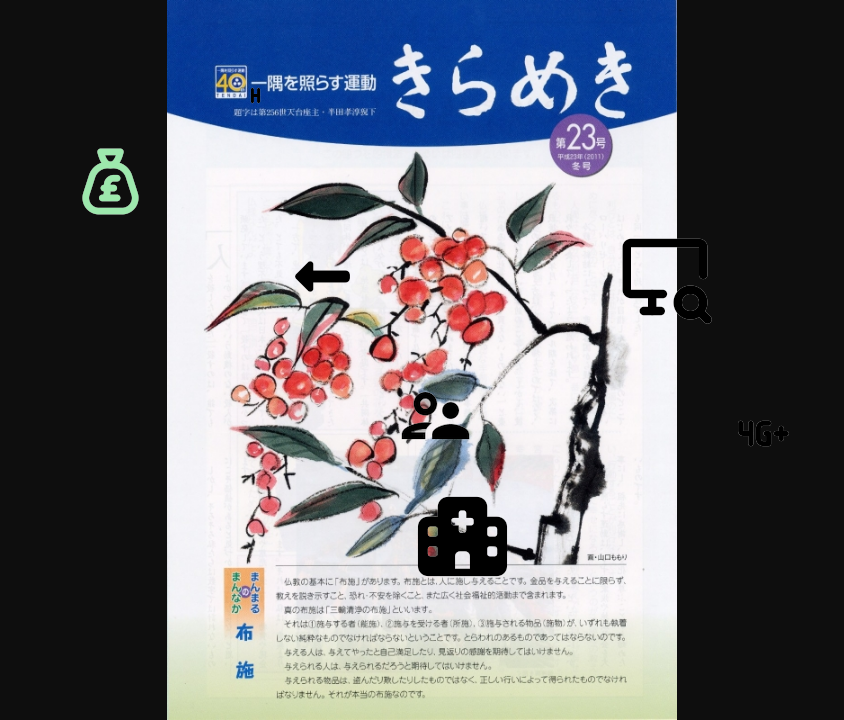 The height and width of the screenshot is (720, 844). What do you see at coordinates (462, 536) in the screenshot?
I see `find nearby hospitals or medical facilities` at bounding box center [462, 536].